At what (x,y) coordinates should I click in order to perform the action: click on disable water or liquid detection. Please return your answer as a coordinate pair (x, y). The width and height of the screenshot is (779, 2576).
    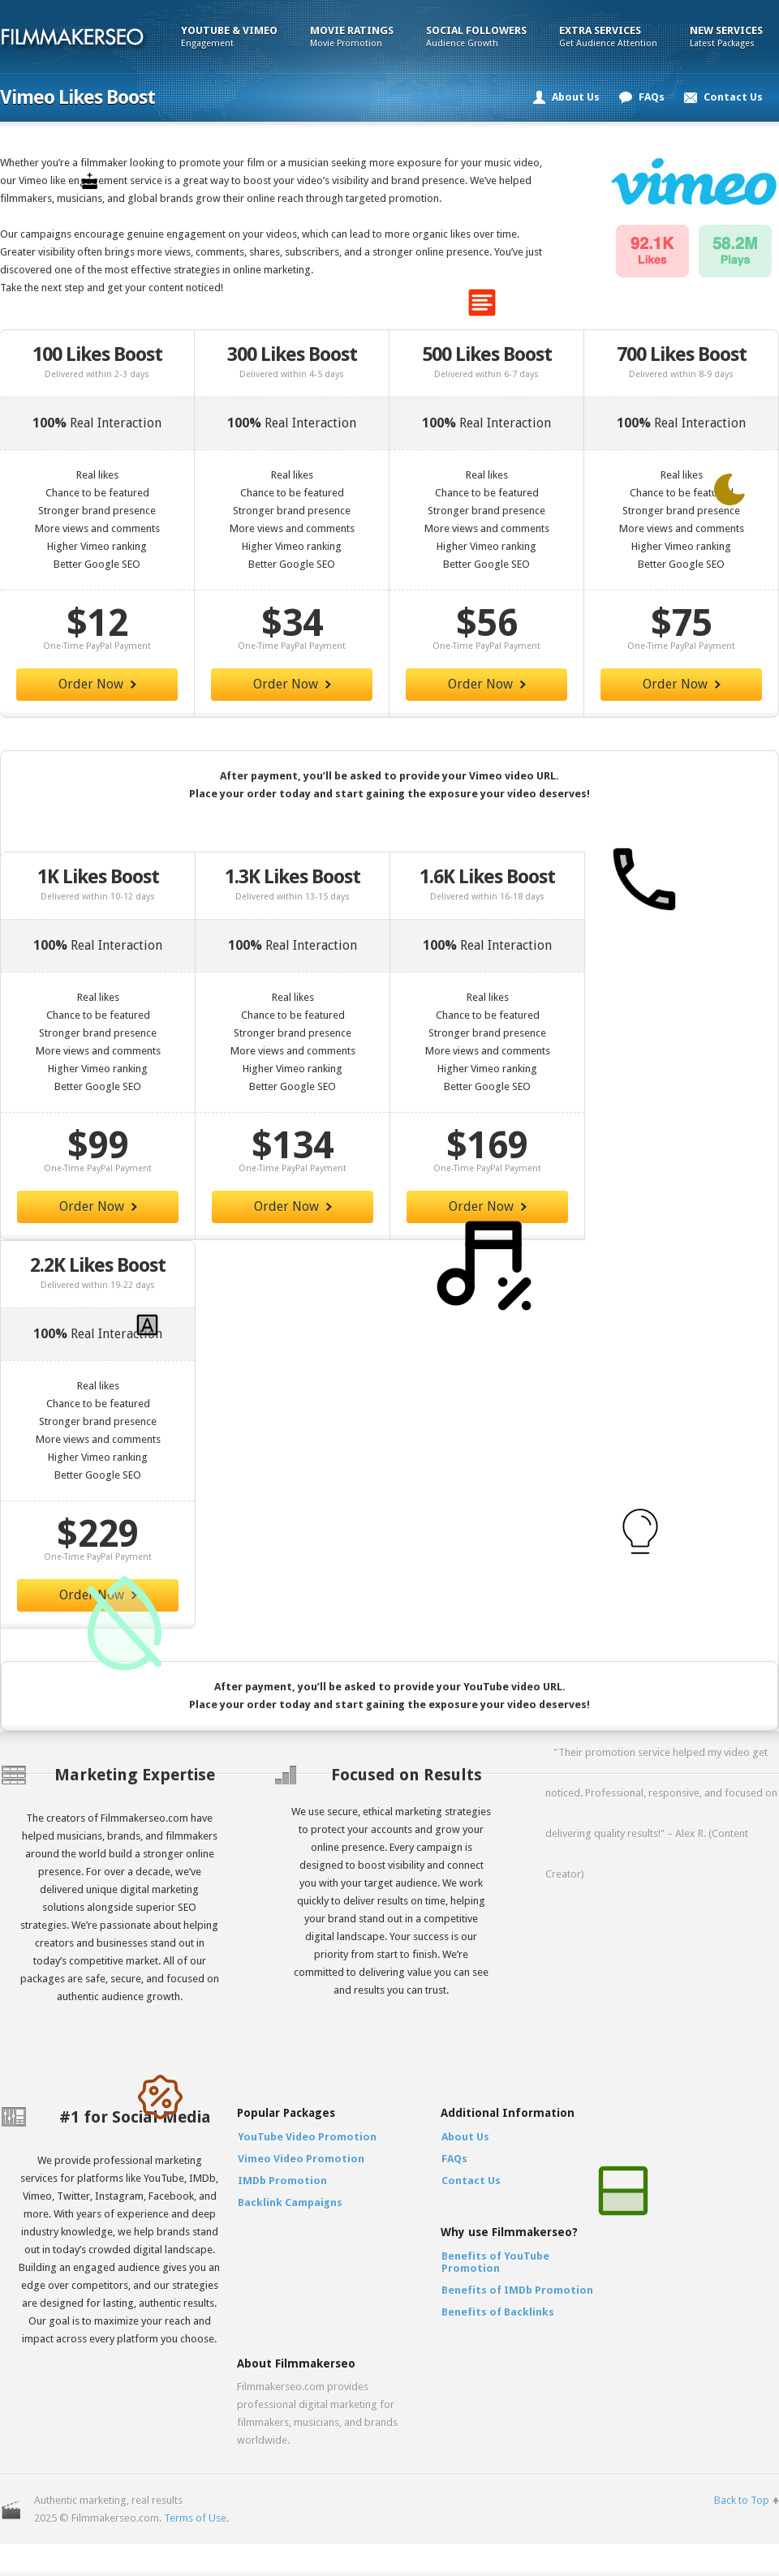
    Looking at the image, I should click on (124, 1626).